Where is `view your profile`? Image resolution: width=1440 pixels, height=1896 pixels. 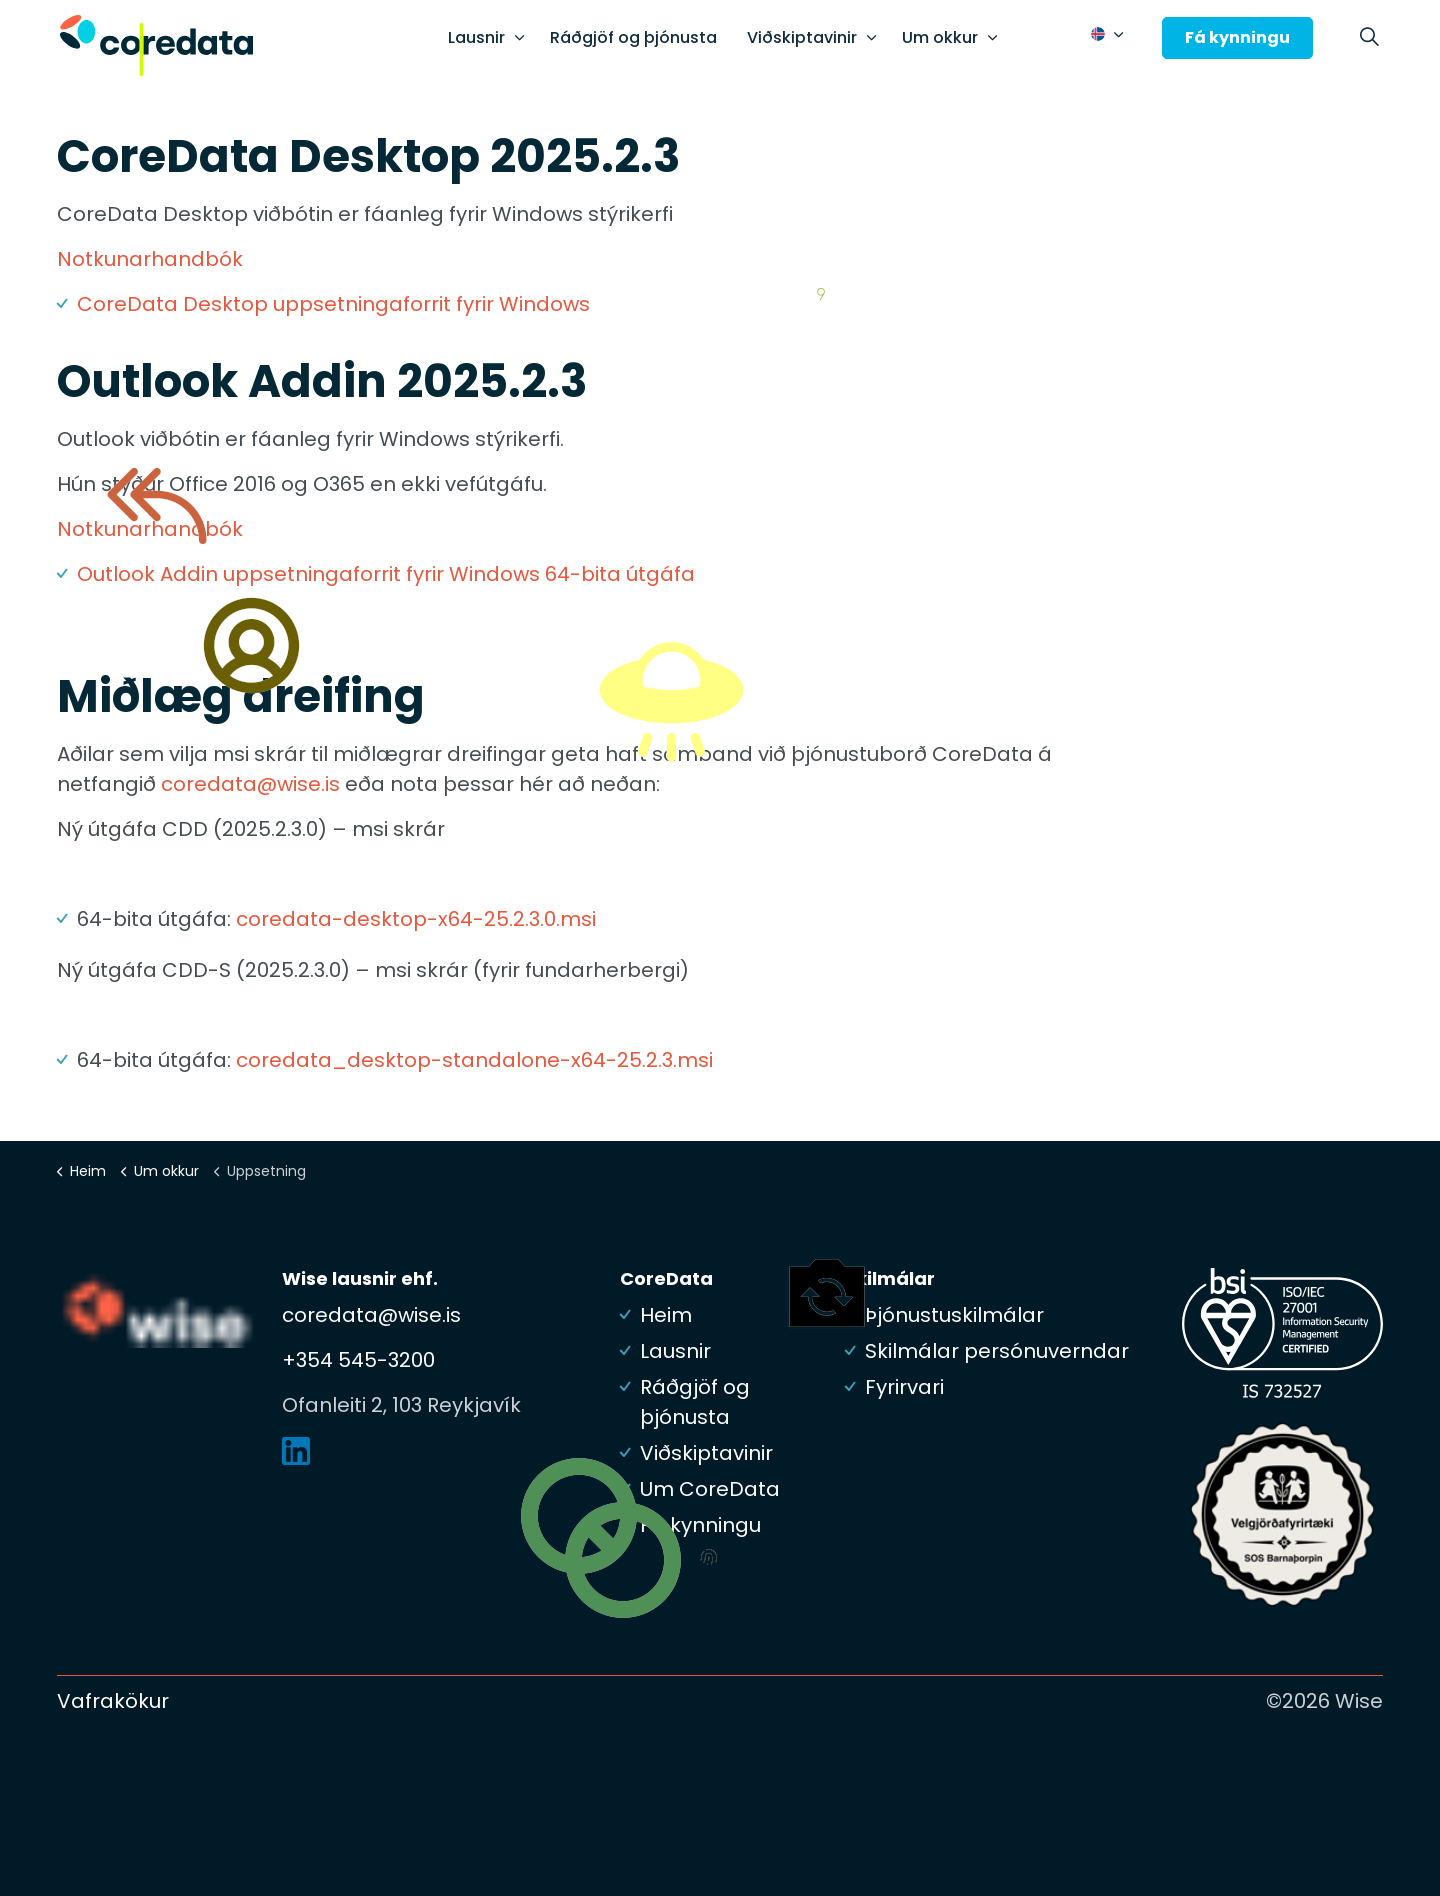 view your profile is located at coordinates (251, 645).